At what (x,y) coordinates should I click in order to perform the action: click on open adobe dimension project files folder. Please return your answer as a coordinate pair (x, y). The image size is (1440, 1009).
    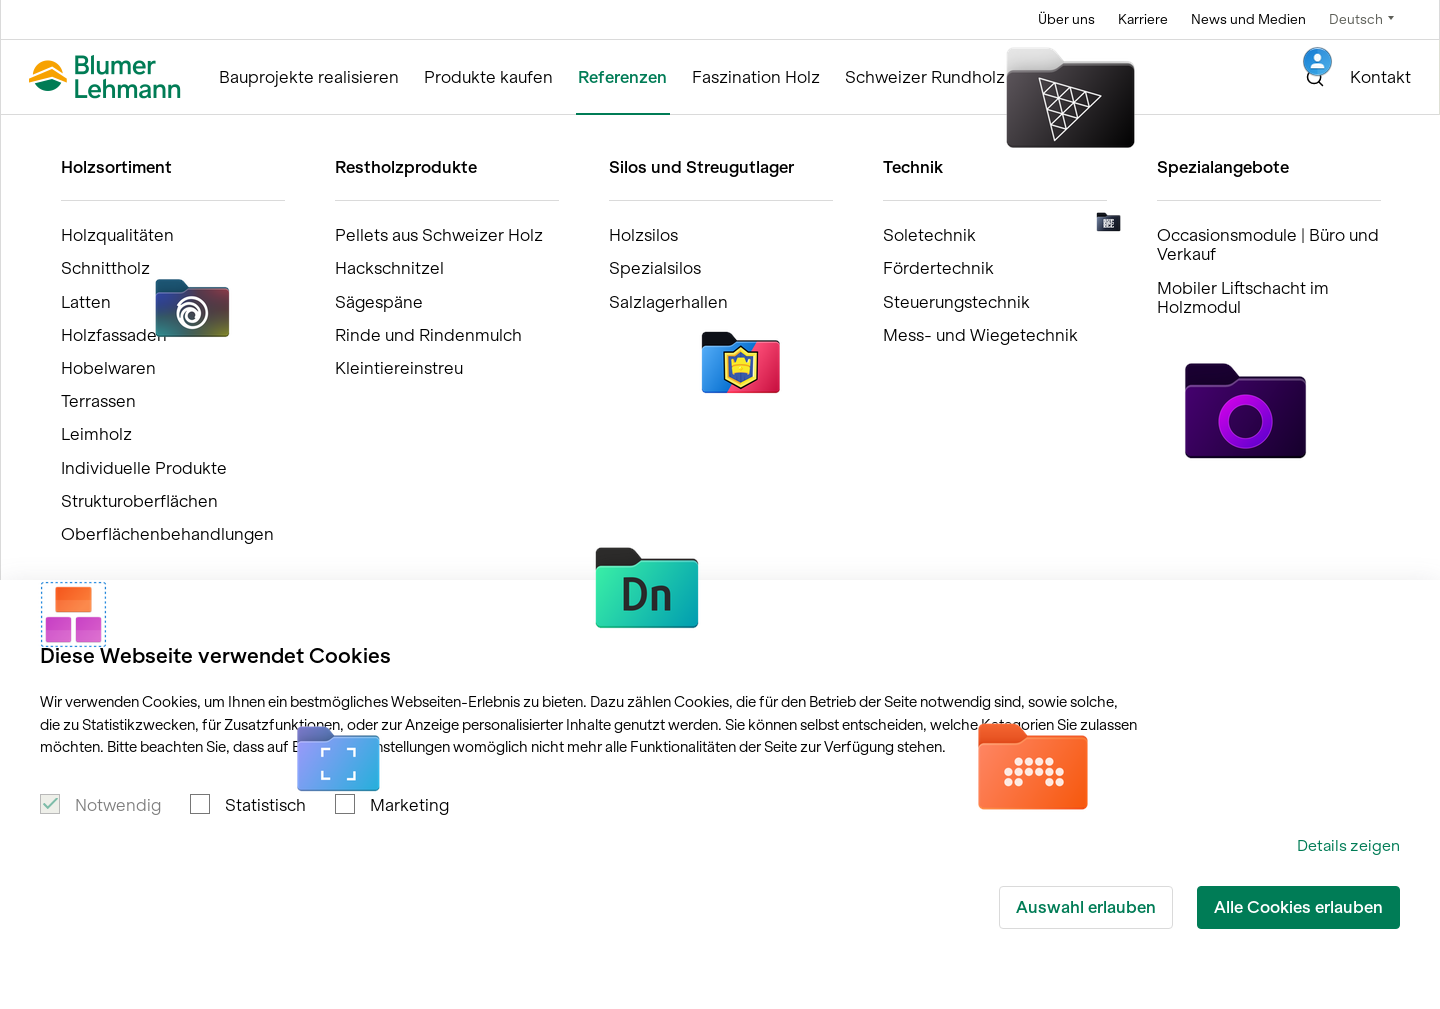
    Looking at the image, I should click on (646, 590).